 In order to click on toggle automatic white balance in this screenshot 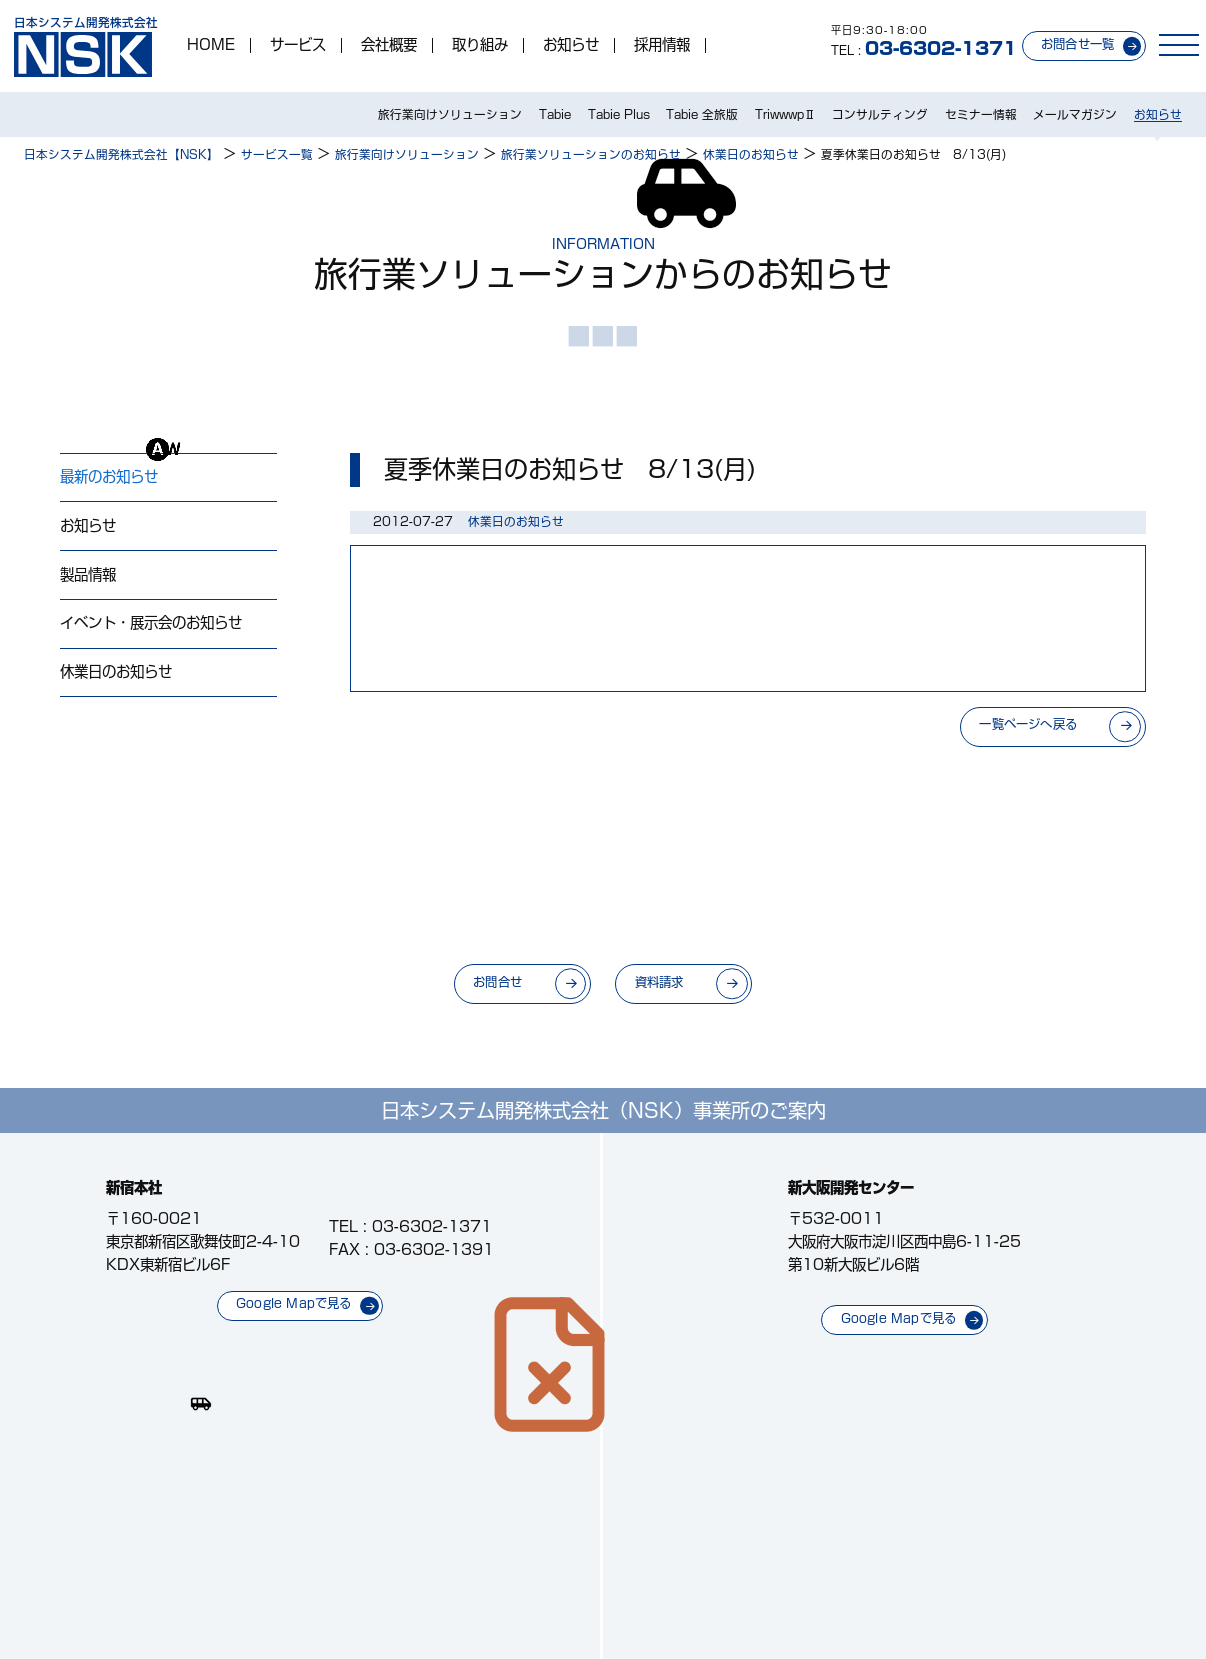, I will do `click(163, 449)`.